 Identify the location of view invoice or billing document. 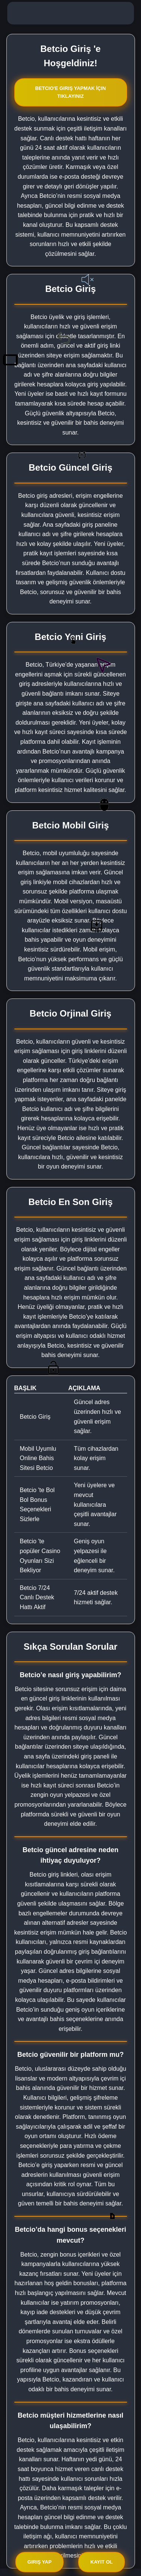
(112, 2216).